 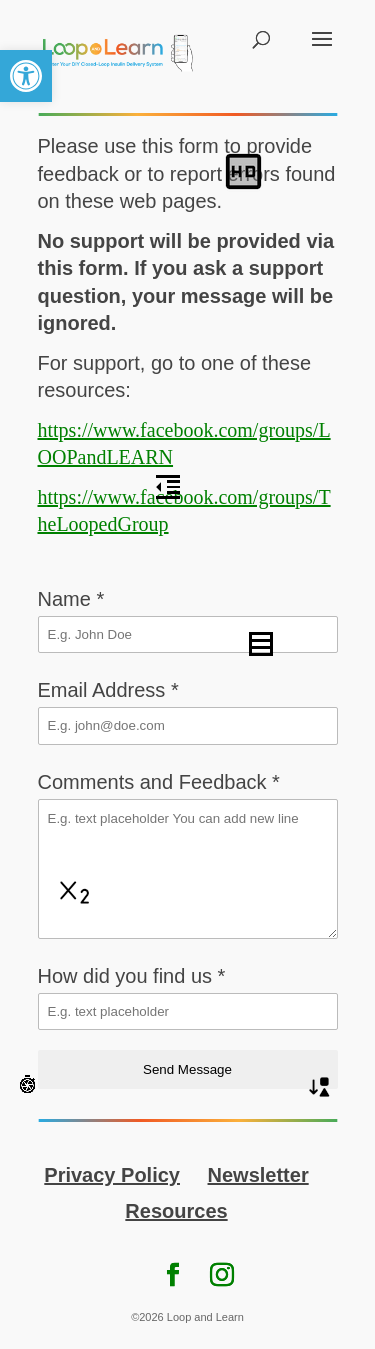 I want to click on indicates high definition video quality is available, so click(x=243, y=171).